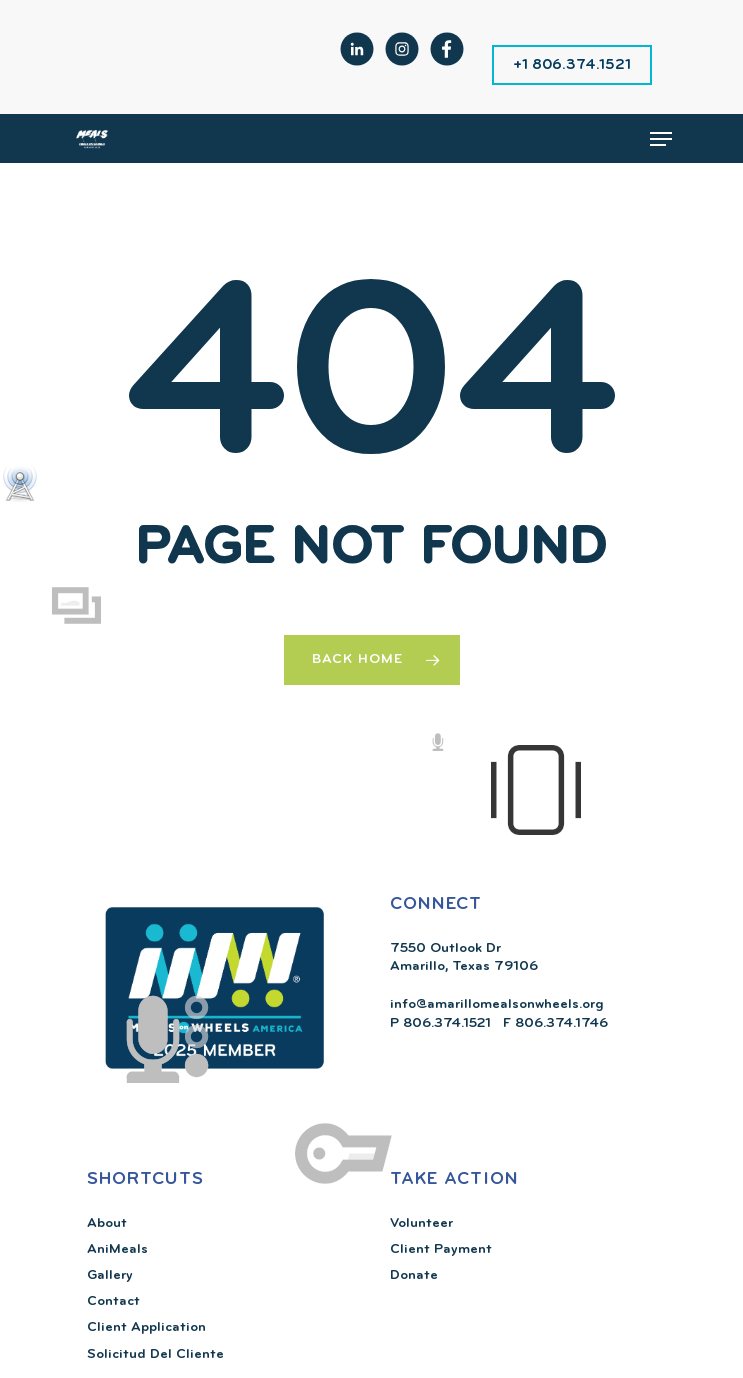  I want to click on indicates microphone input level is set to low, so click(167, 1036).